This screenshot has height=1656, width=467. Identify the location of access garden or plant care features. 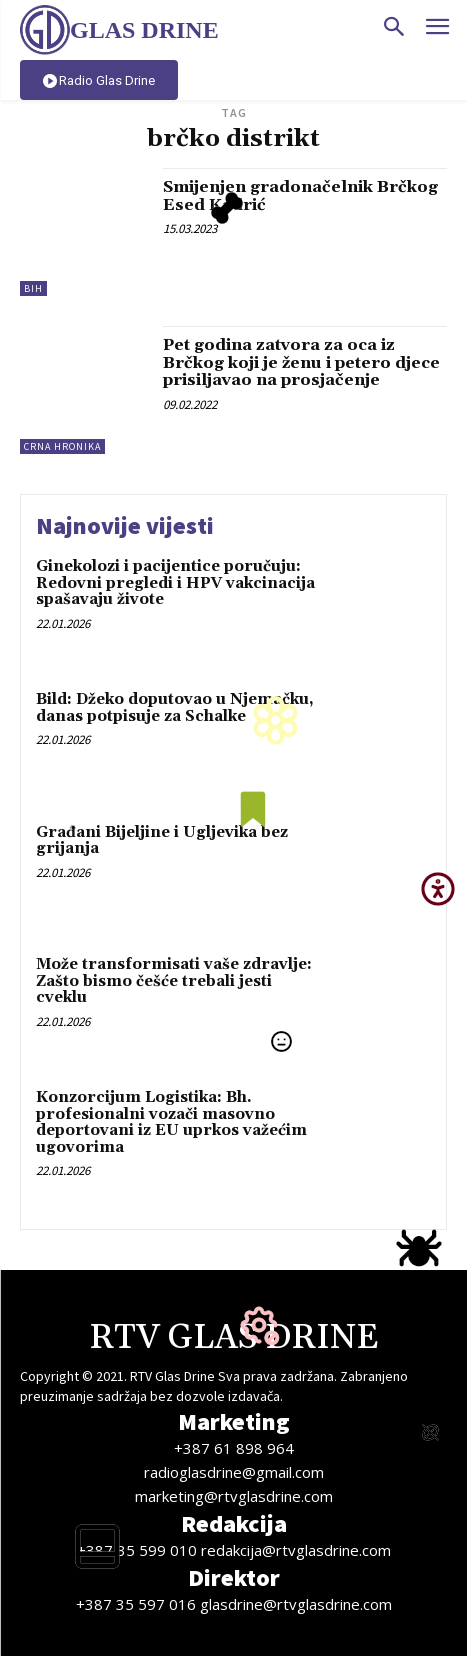
(275, 720).